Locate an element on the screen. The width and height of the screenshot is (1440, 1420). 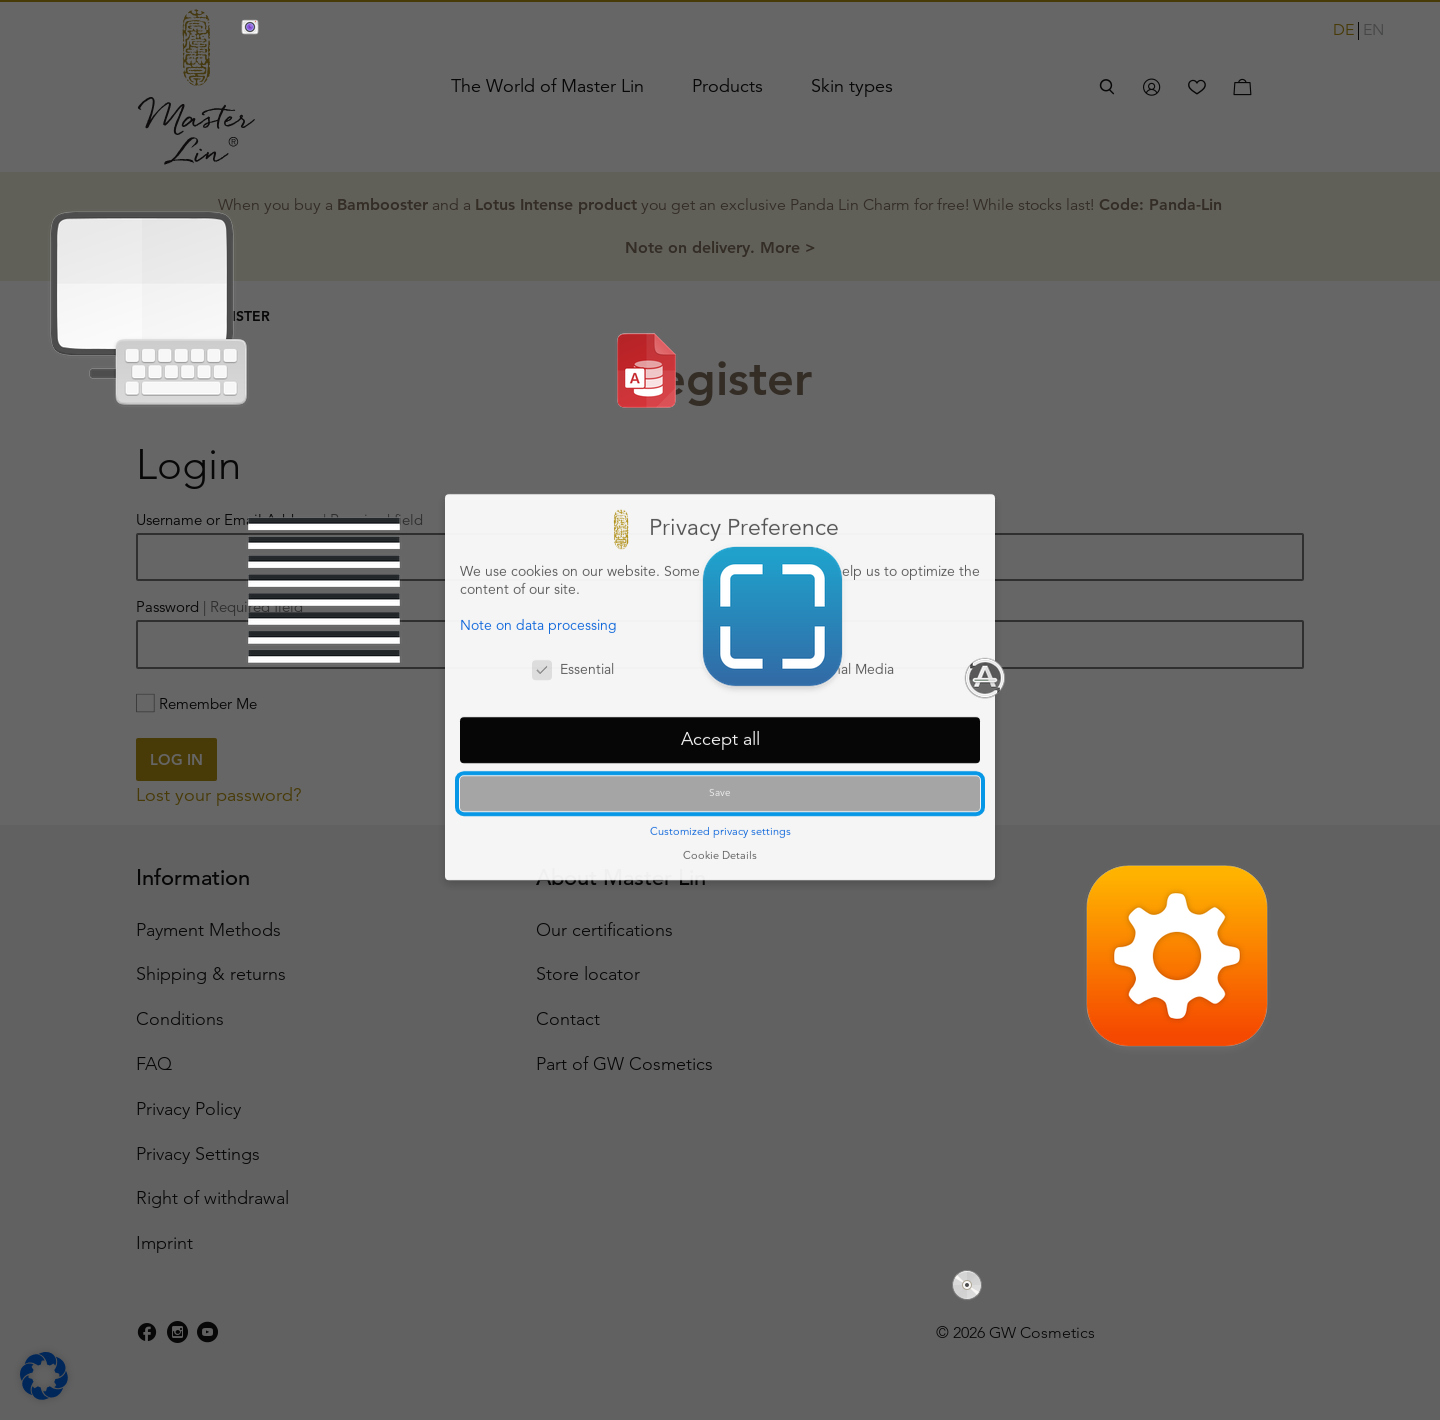
justify text to fill both margins is located at coordinates (324, 590).